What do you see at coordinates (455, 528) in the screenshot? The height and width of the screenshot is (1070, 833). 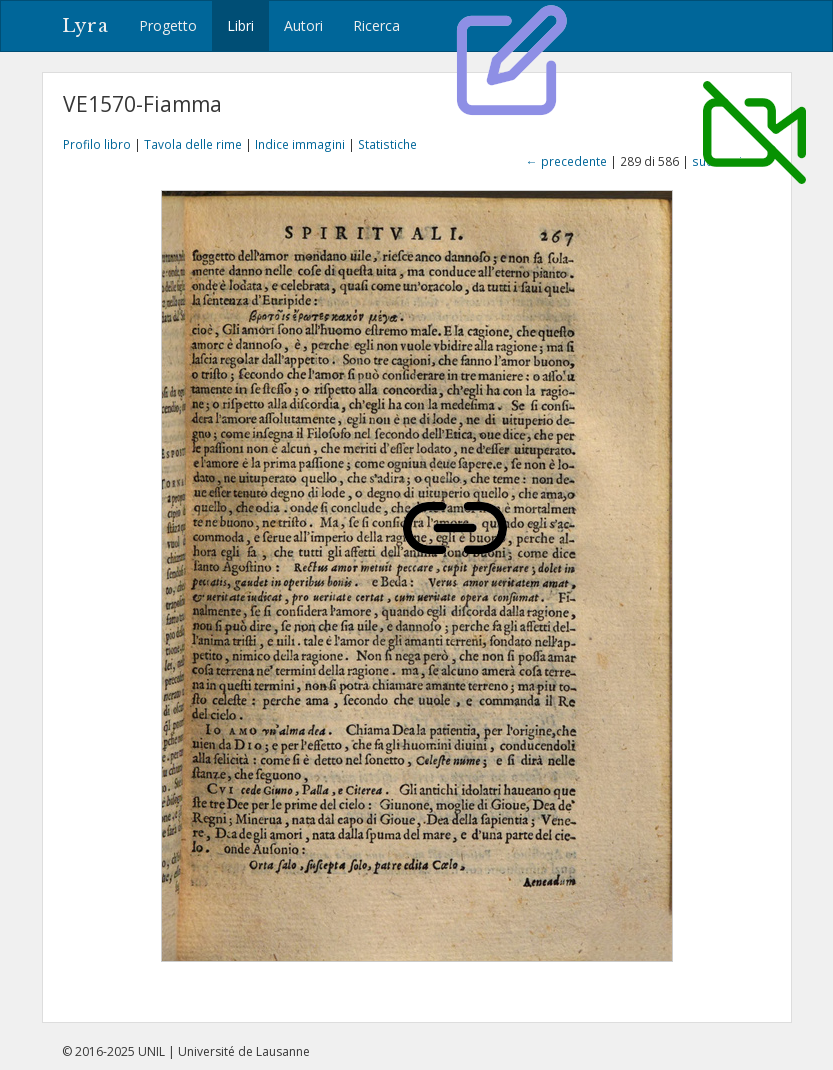 I see `copy or share a link` at bounding box center [455, 528].